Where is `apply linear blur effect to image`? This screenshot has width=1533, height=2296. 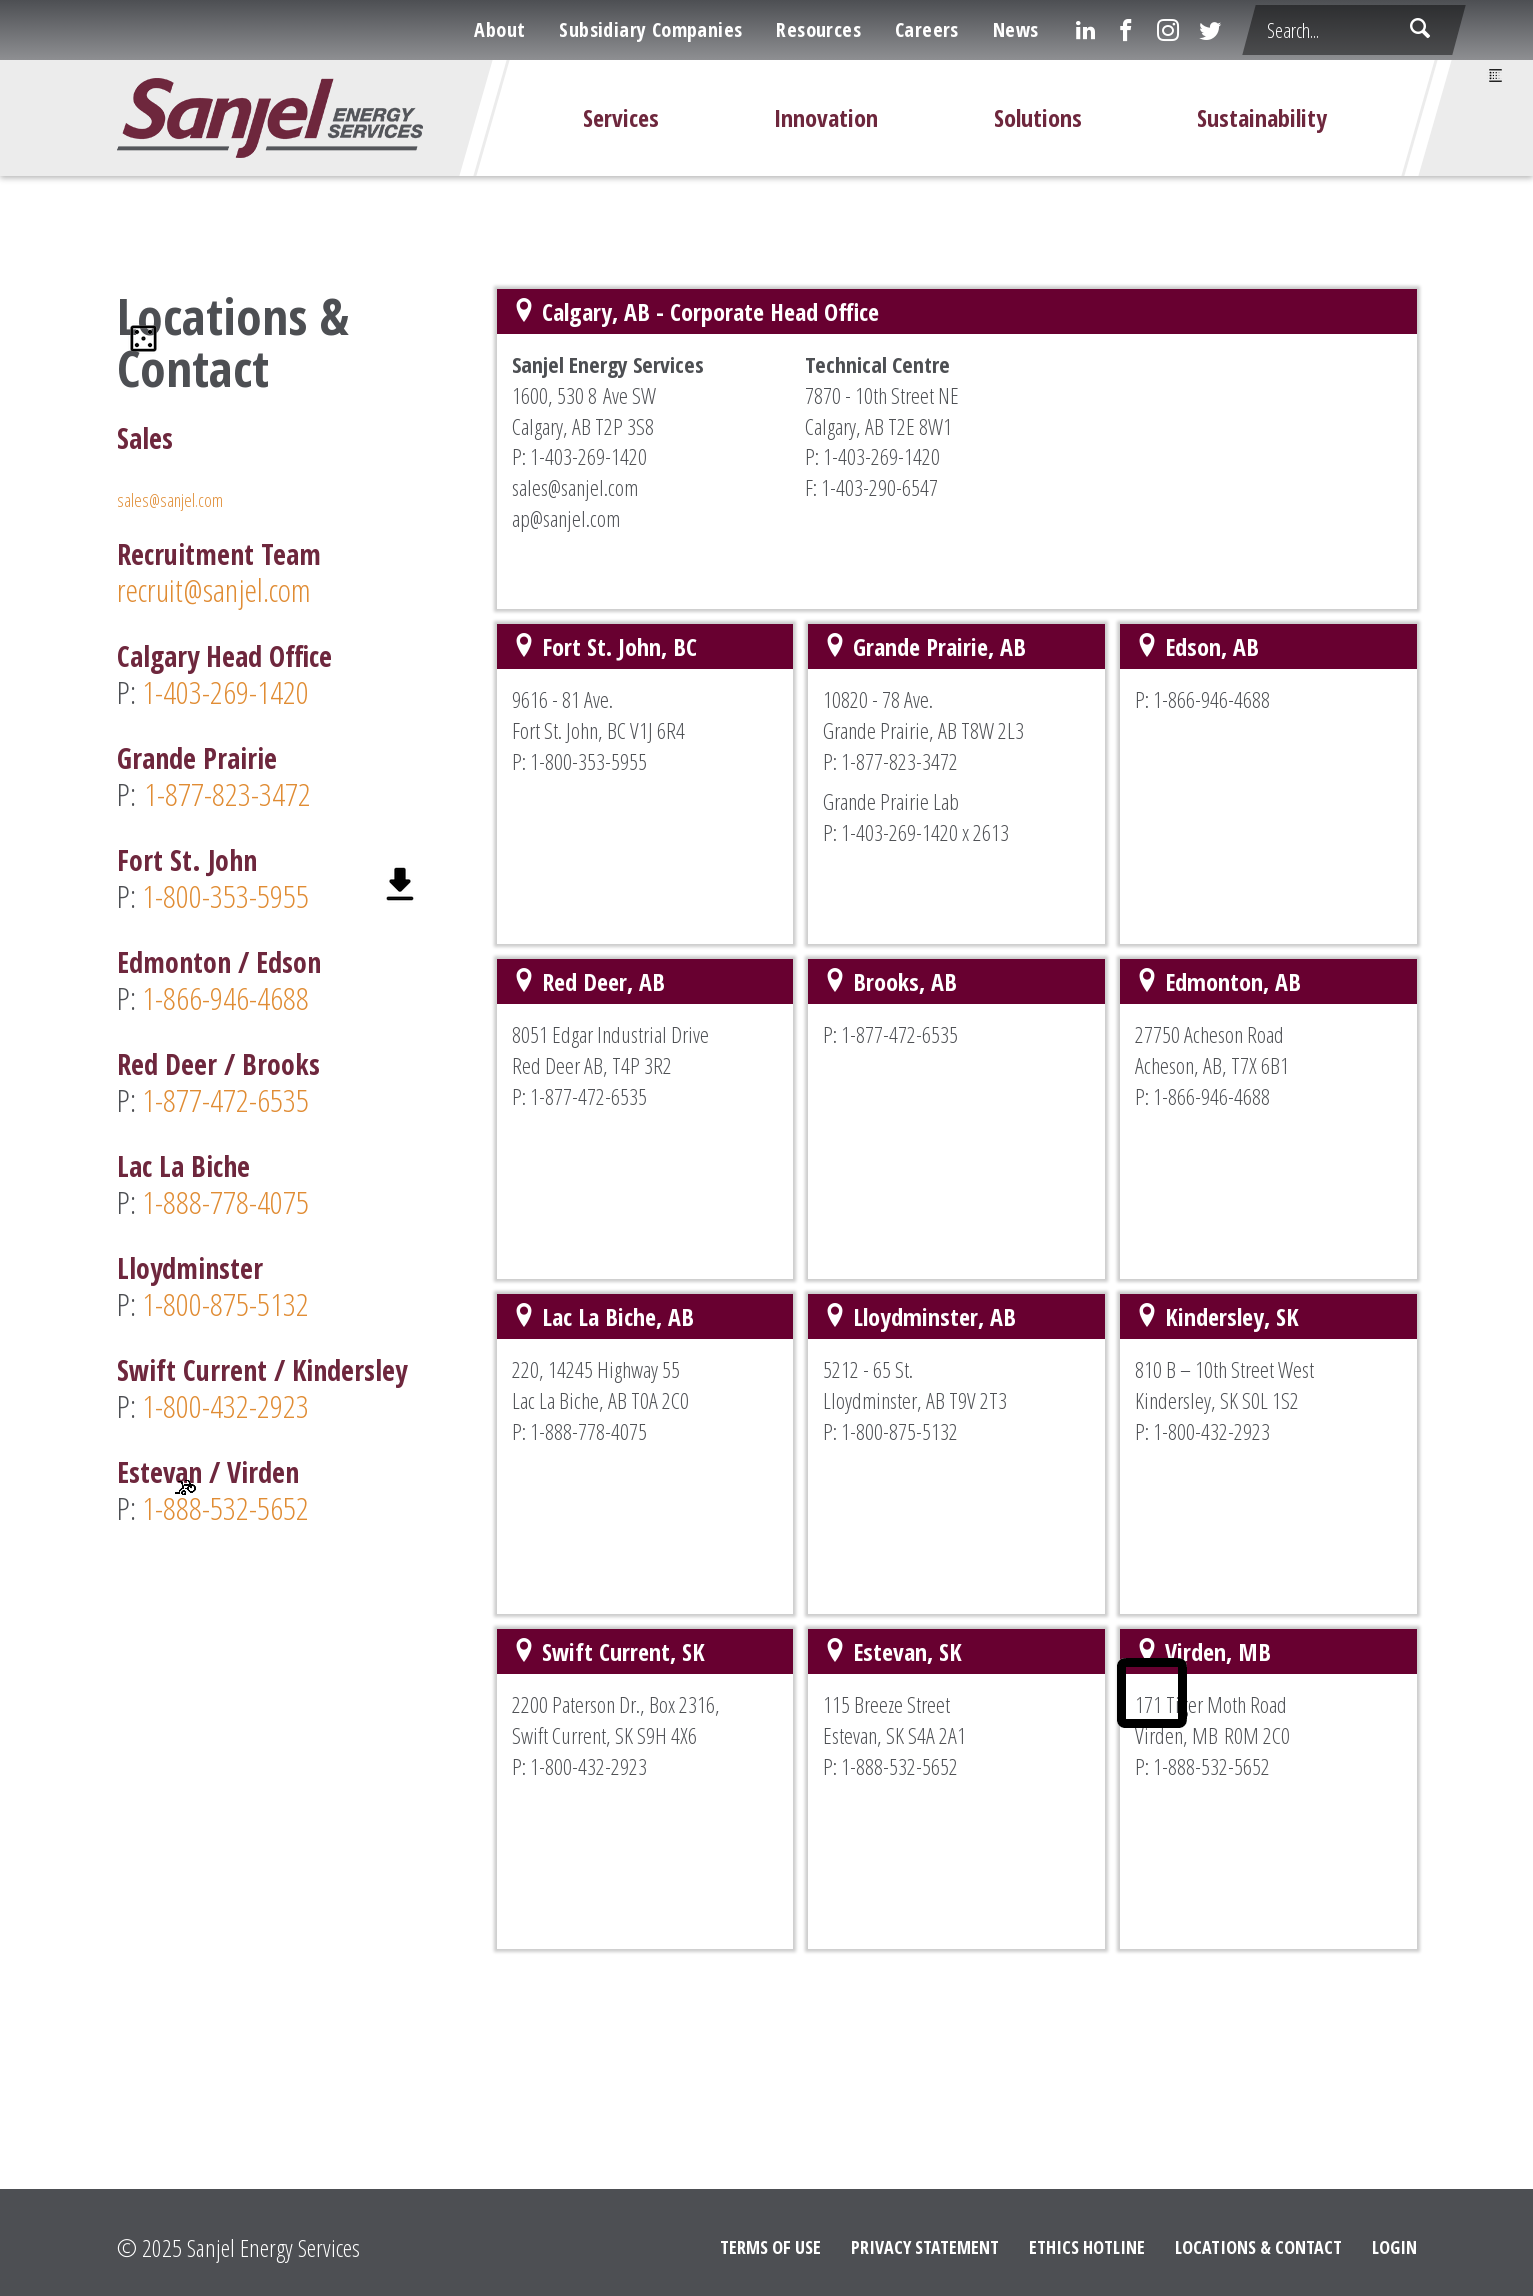 apply linear blur effect to image is located at coordinates (1495, 75).